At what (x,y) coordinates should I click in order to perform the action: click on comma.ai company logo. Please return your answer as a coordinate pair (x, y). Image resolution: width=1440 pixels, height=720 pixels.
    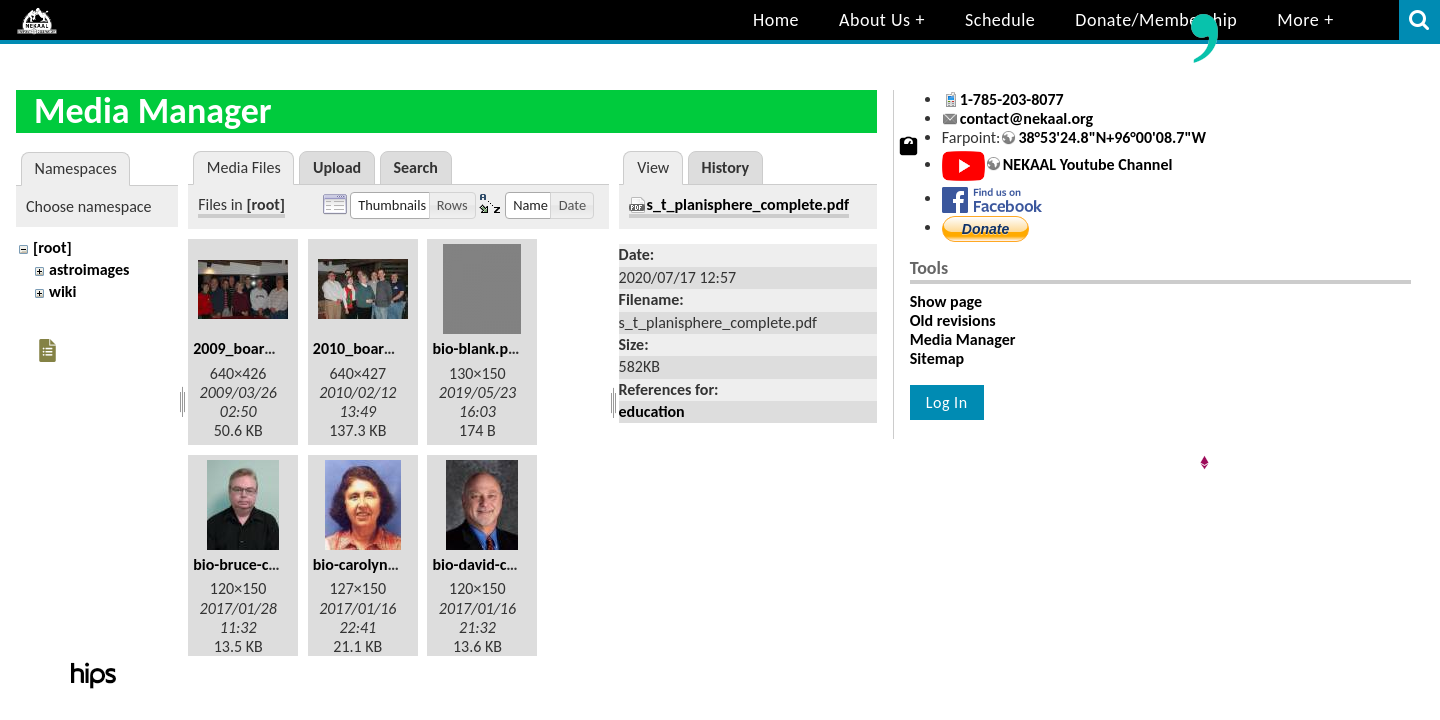
    Looking at the image, I should click on (1204, 38).